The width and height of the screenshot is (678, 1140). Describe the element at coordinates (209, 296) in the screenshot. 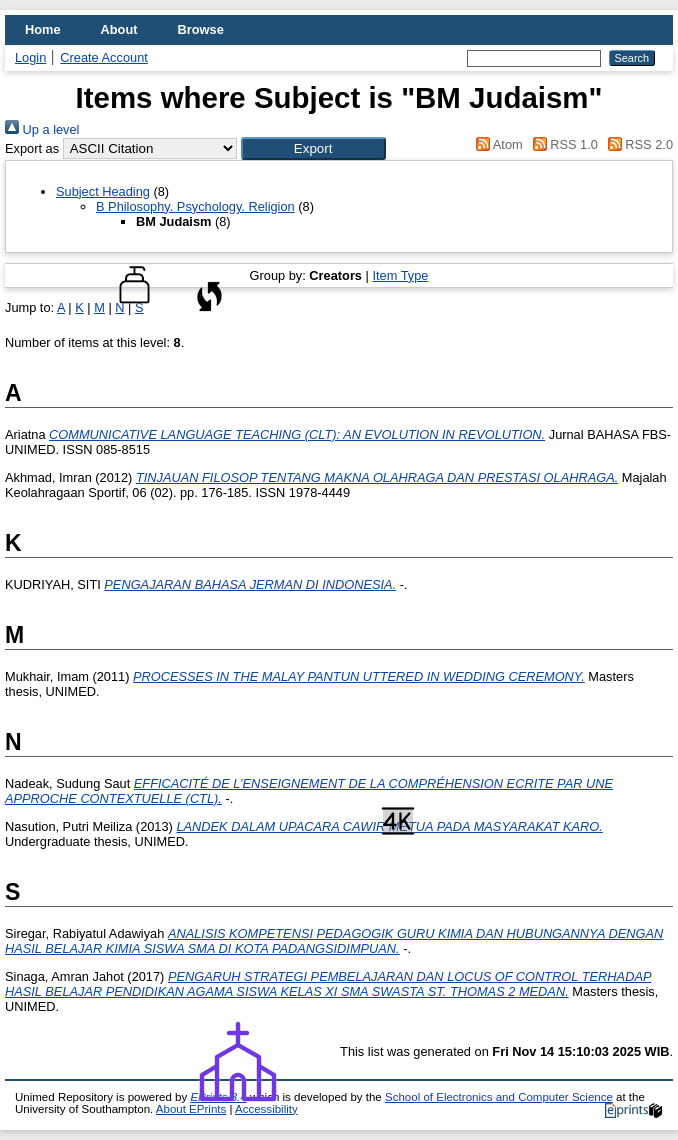

I see `initiate wifi protected setup (WPS) connection` at that location.